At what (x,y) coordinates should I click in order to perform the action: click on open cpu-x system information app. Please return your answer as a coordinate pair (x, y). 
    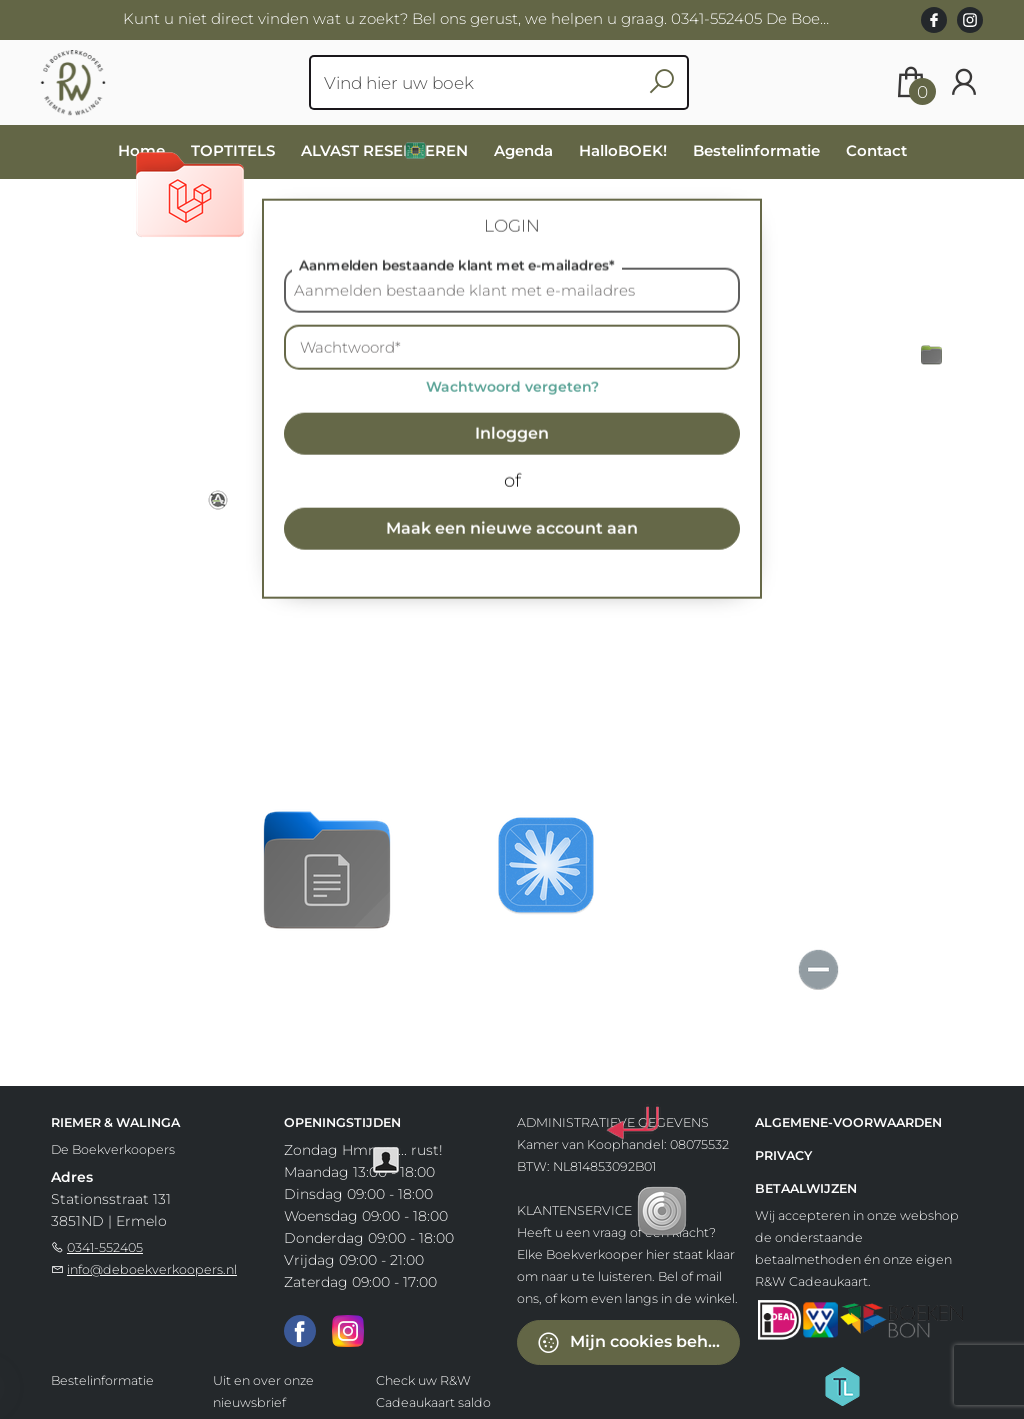
    Looking at the image, I should click on (415, 150).